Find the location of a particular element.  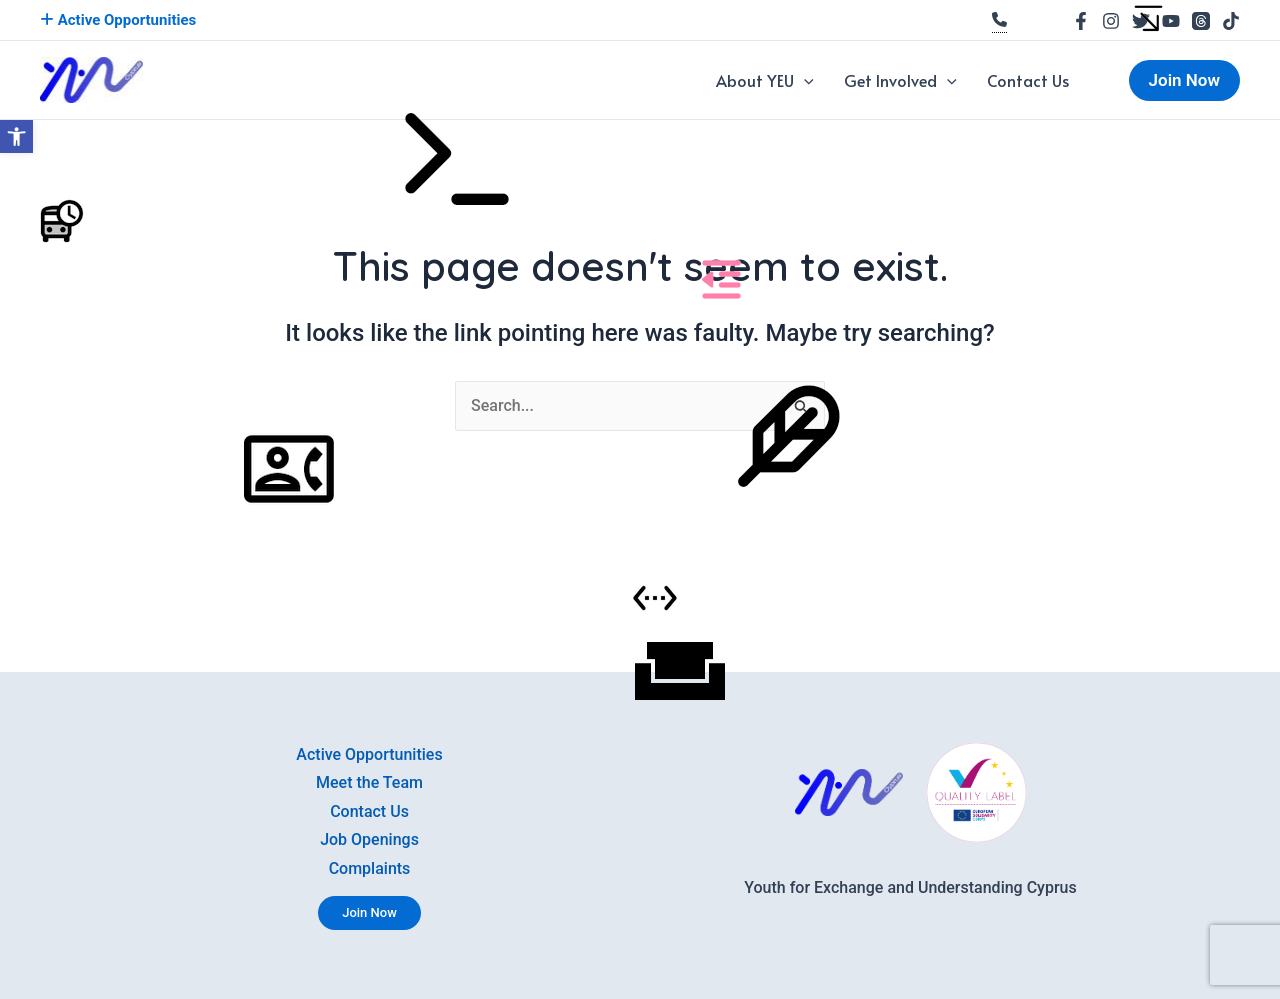

open command line terminal is located at coordinates (457, 159).